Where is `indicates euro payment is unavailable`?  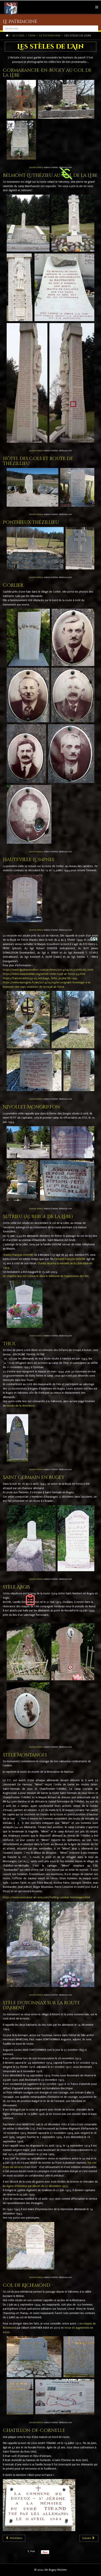 indicates euro payment is unavailable is located at coordinates (66, 173).